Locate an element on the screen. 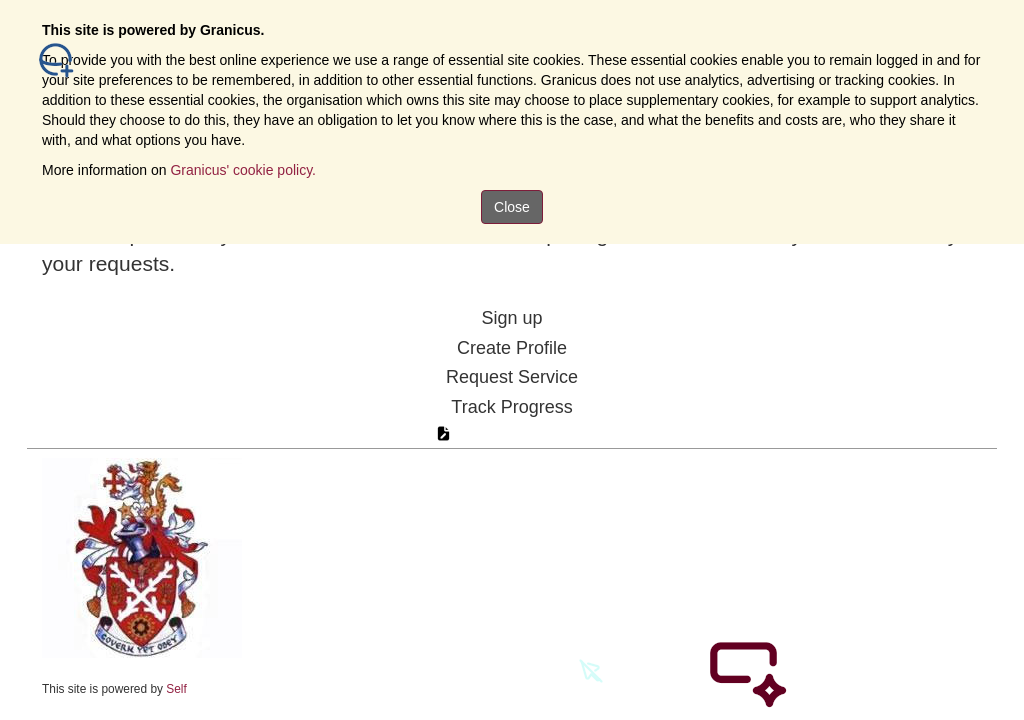 The image size is (1024, 720). enable AI-assisted text input is located at coordinates (743, 664).